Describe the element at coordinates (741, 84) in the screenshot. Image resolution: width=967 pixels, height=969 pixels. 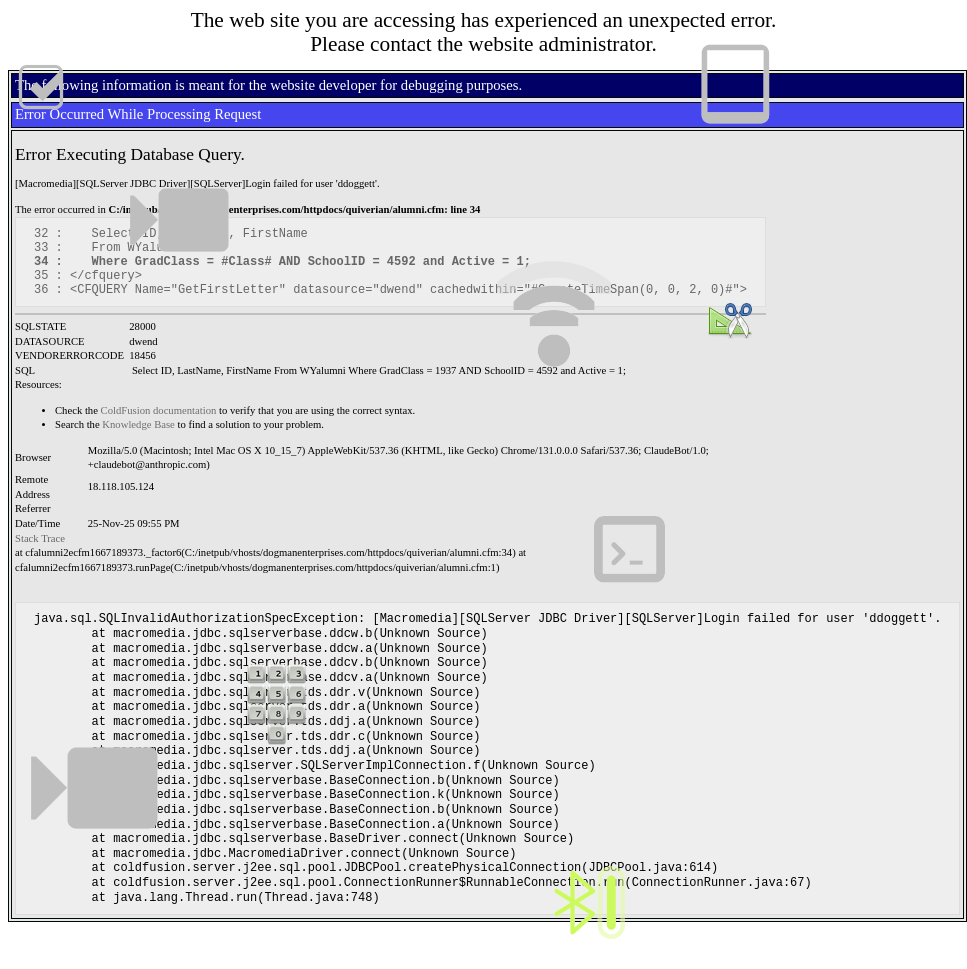
I see `indicates an iPad or Apple tablet device` at that location.